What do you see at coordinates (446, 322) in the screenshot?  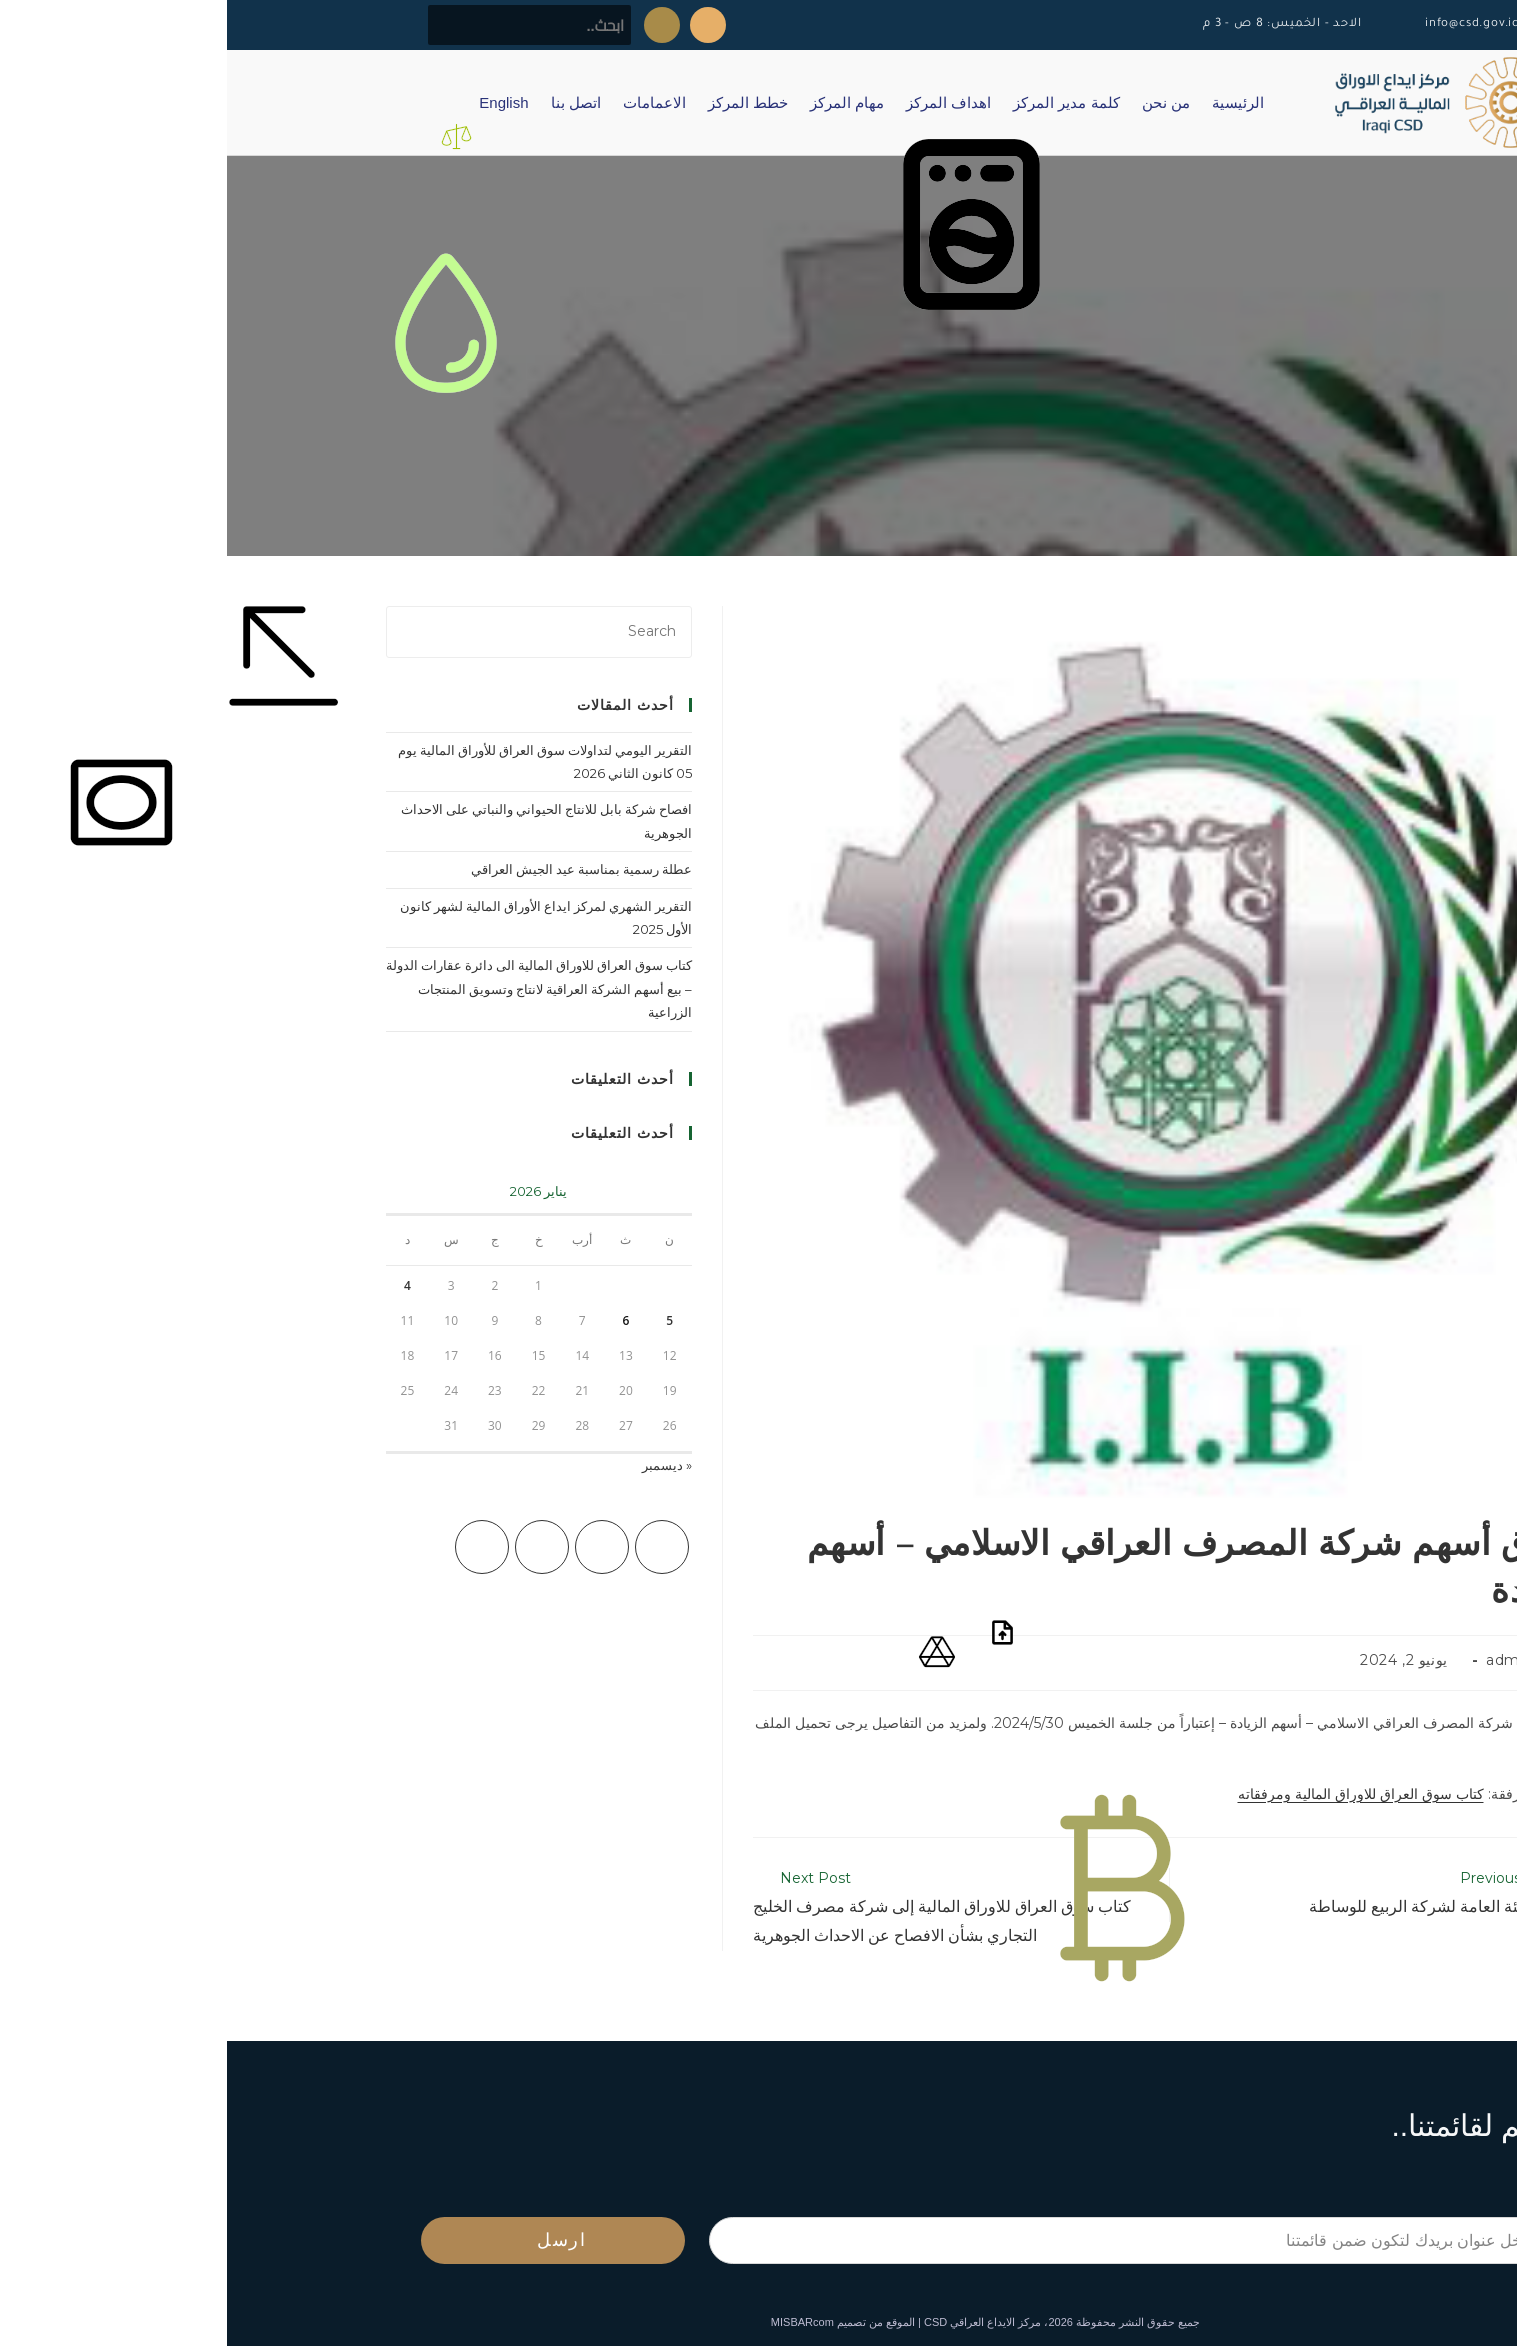 I see `indicates water or hydration tracking` at bounding box center [446, 322].